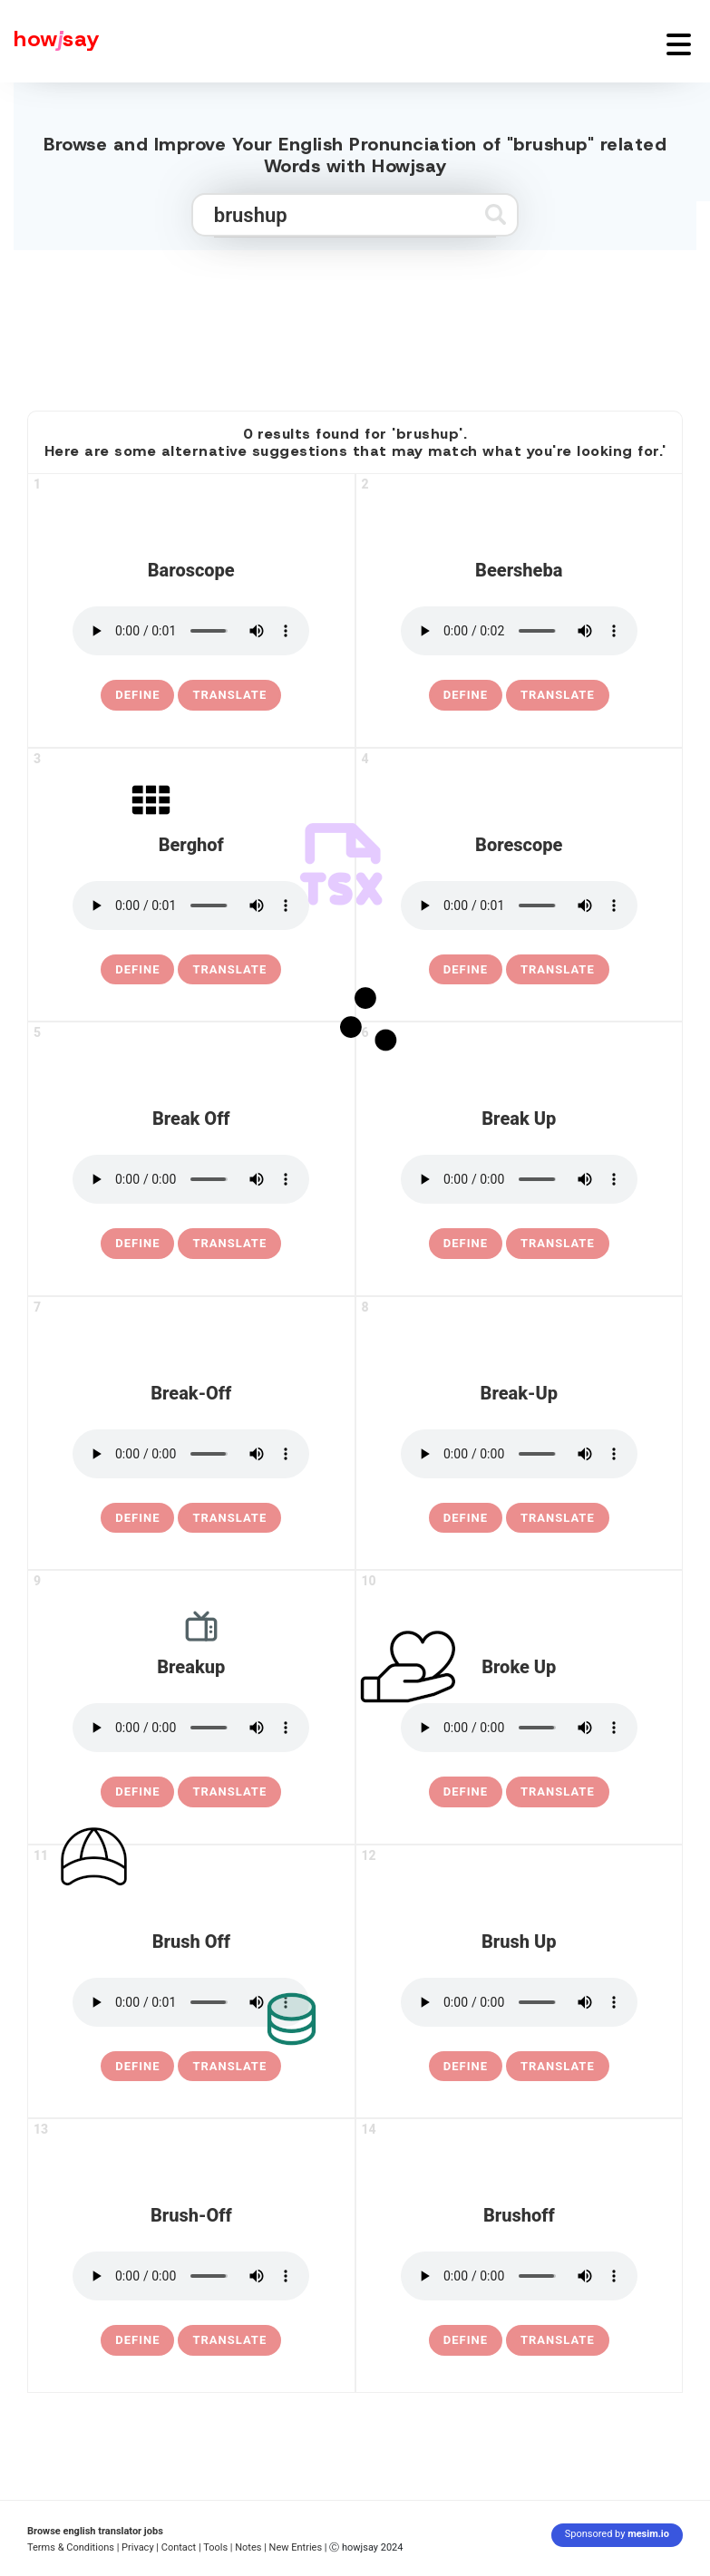 Image resolution: width=710 pixels, height=2576 pixels. I want to click on indicates a TypeScript React (.tsx) file, so click(343, 867).